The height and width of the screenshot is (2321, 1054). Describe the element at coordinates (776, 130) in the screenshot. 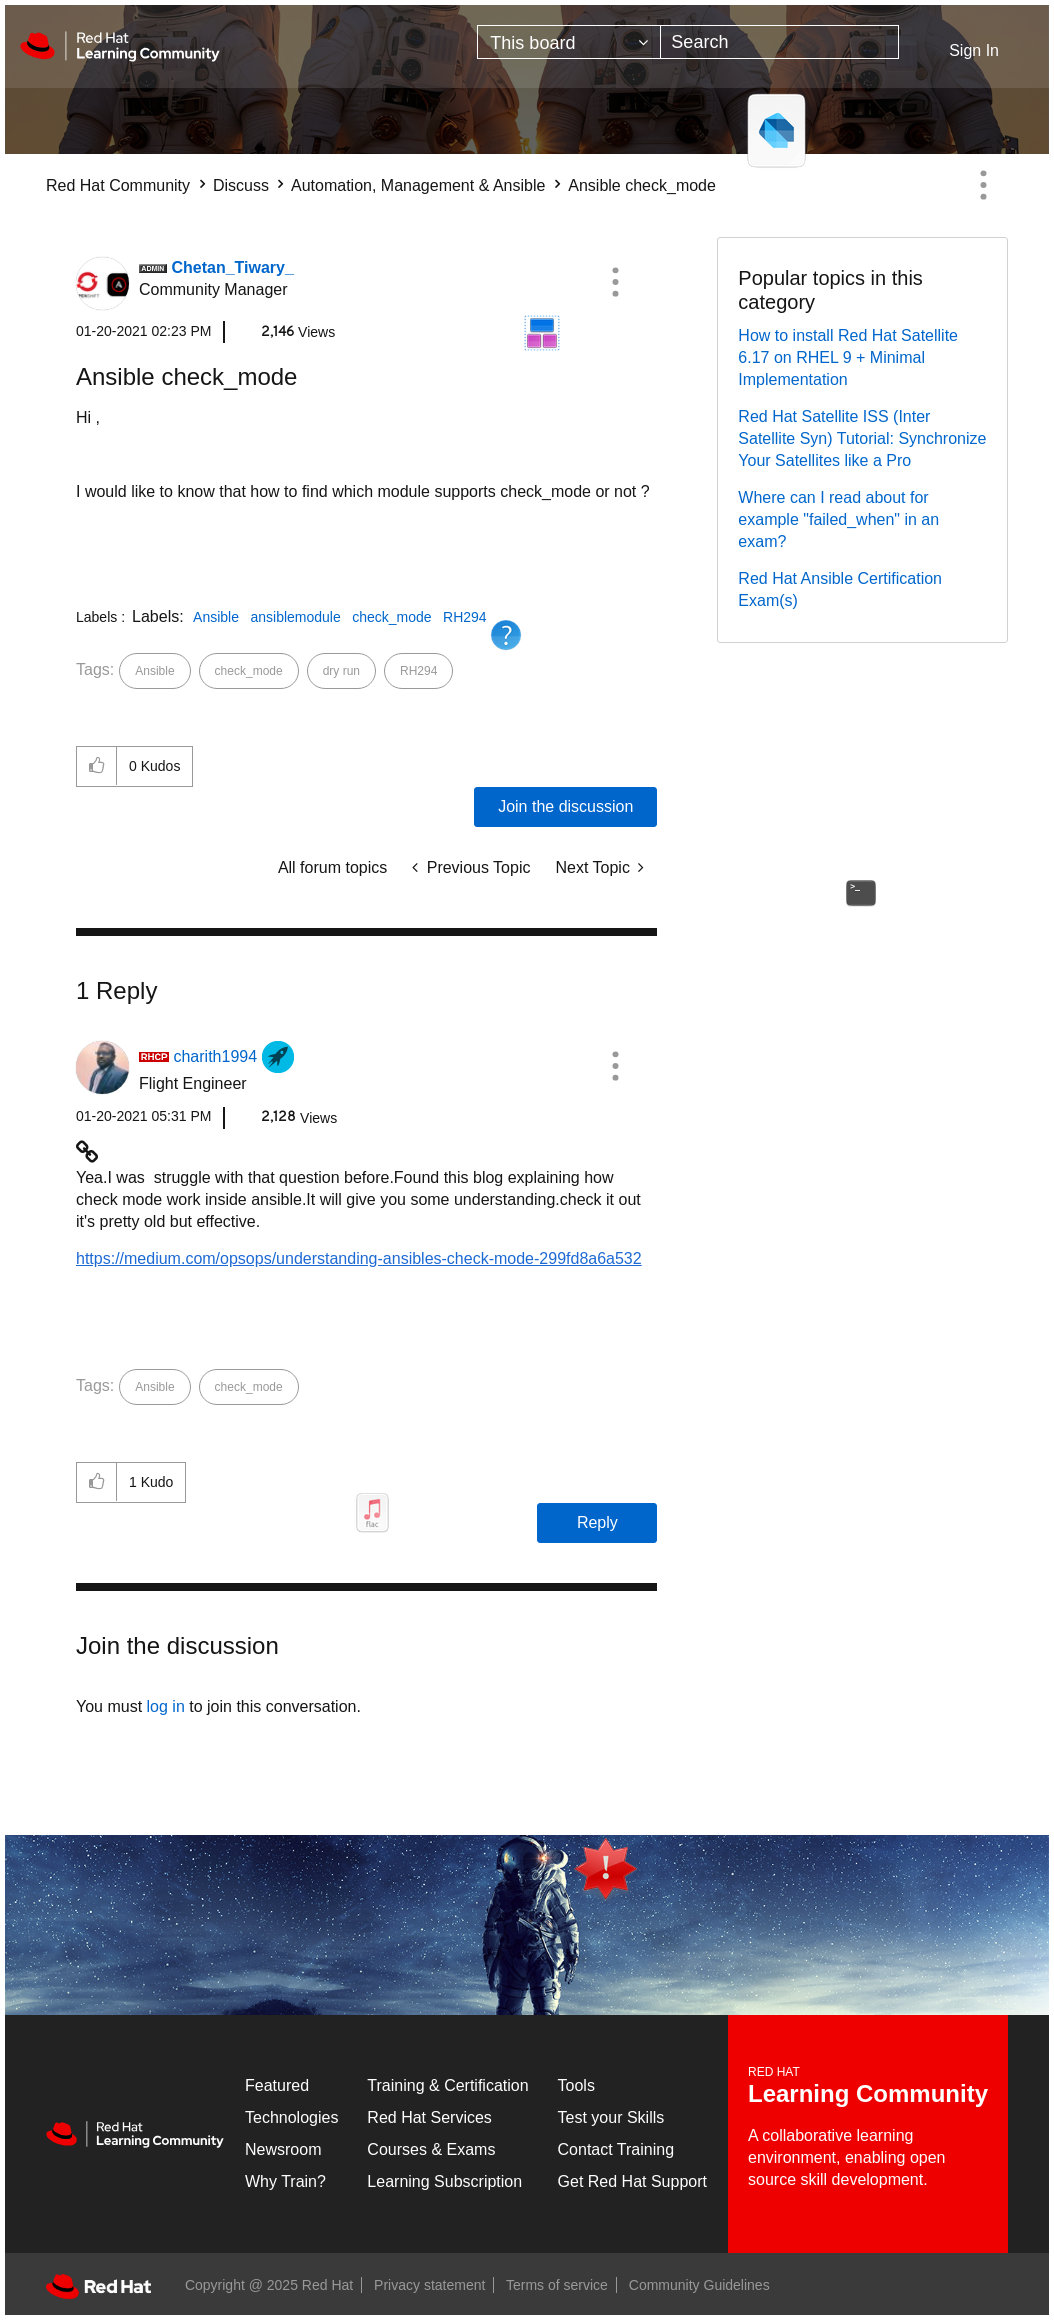

I see `indicates a Dart programming language file` at that location.